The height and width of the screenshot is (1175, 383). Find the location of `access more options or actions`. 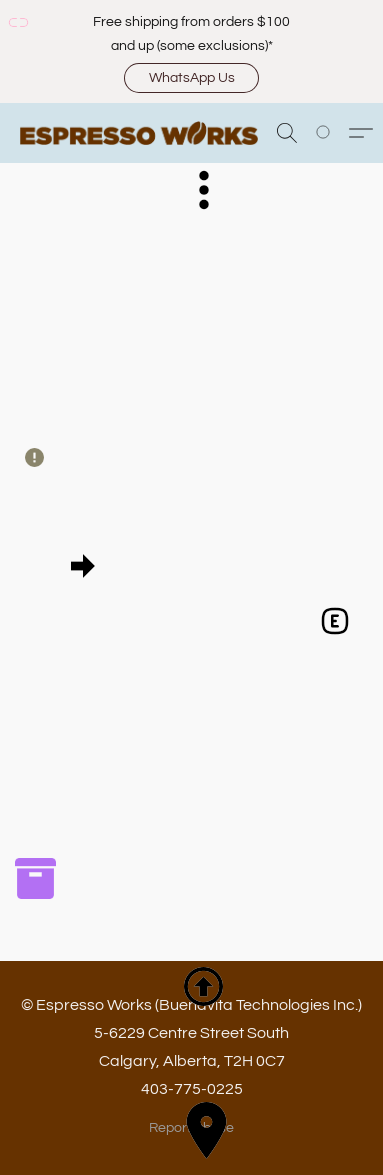

access more options or actions is located at coordinates (204, 190).